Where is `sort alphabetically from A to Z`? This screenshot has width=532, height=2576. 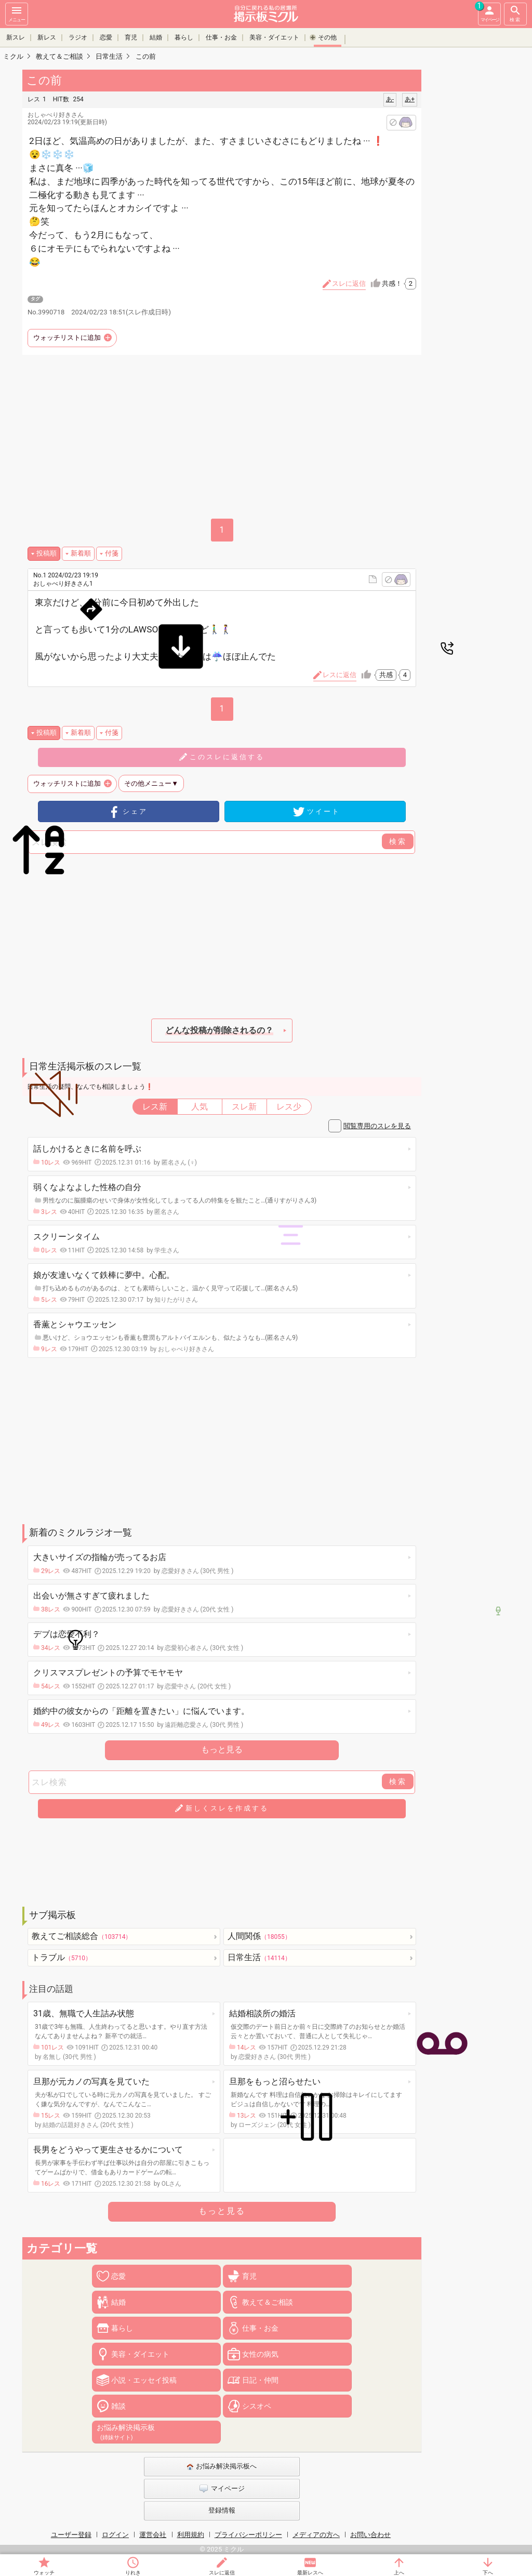
sort alphabetically from A to Z is located at coordinates (39, 850).